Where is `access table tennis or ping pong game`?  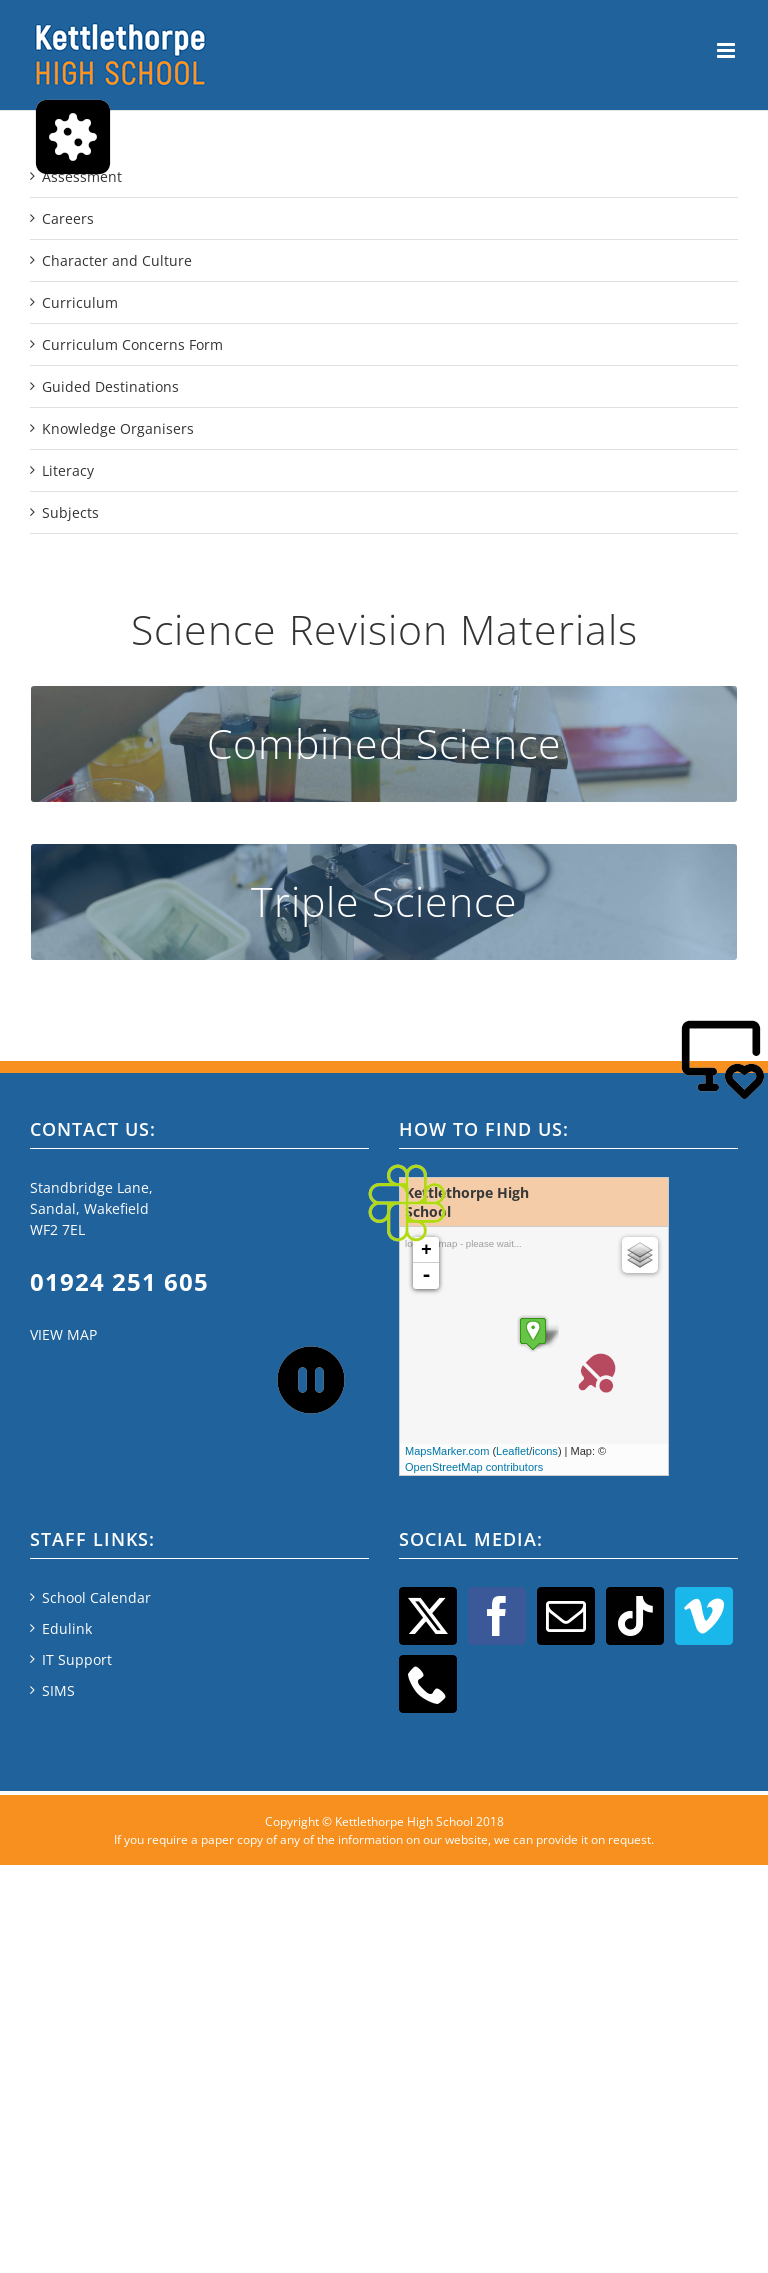
access table tennis or ping pong game is located at coordinates (597, 1372).